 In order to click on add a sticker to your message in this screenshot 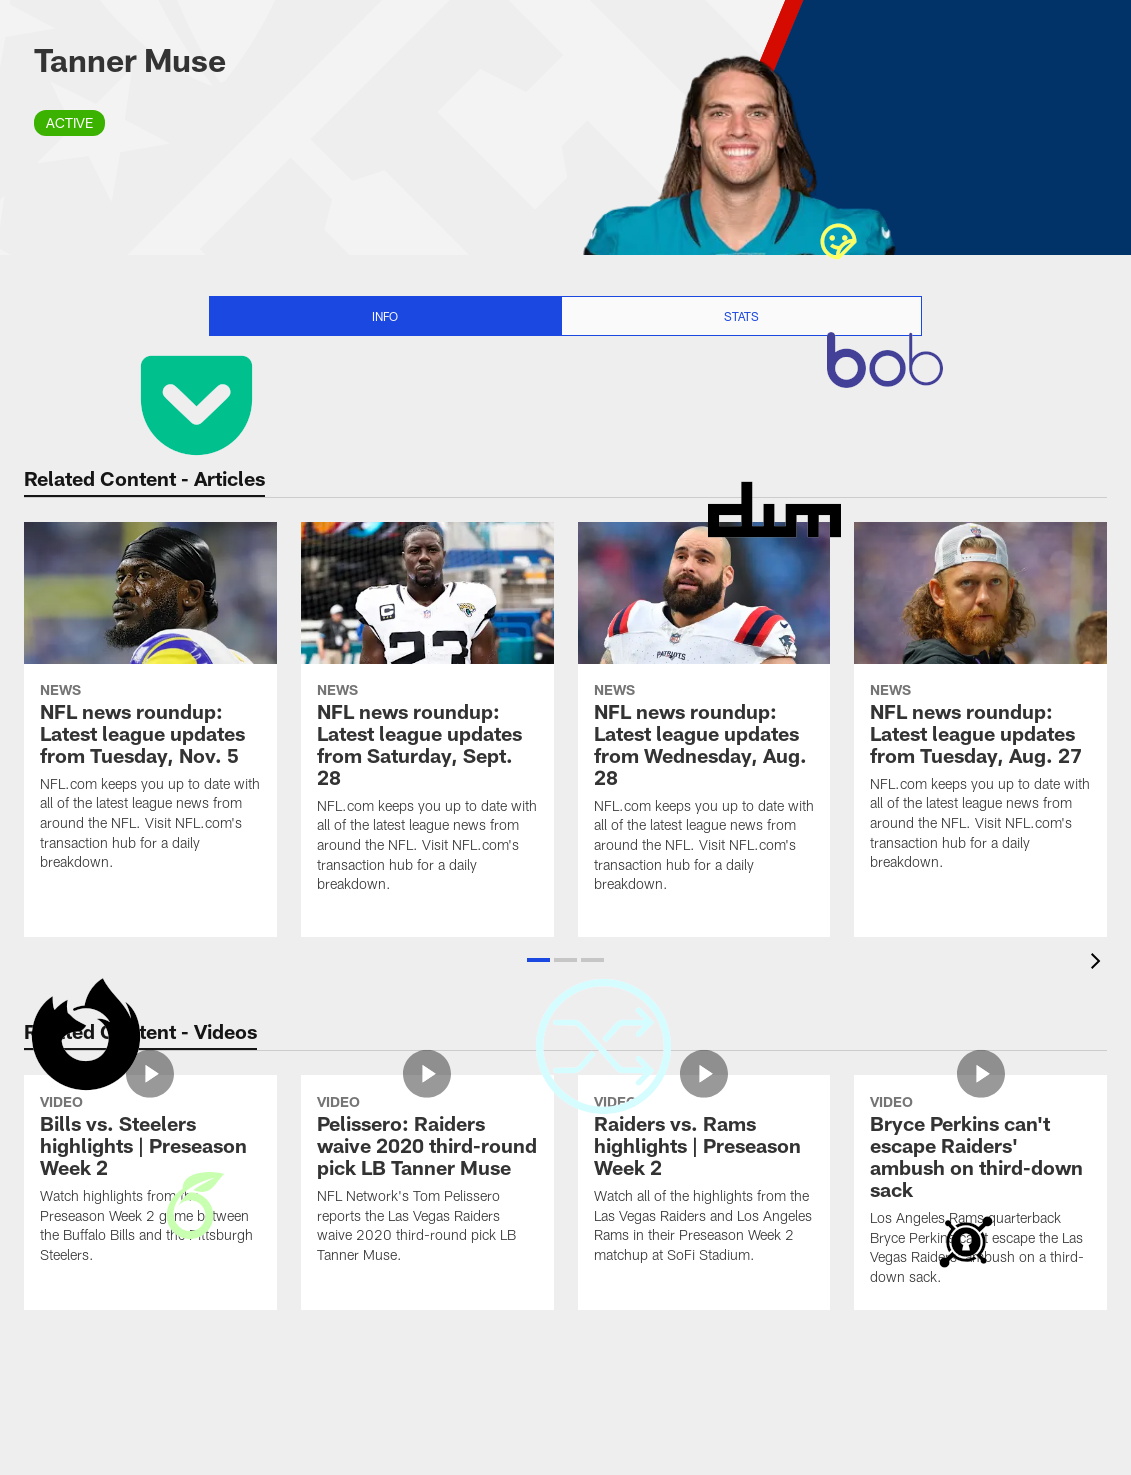, I will do `click(838, 241)`.